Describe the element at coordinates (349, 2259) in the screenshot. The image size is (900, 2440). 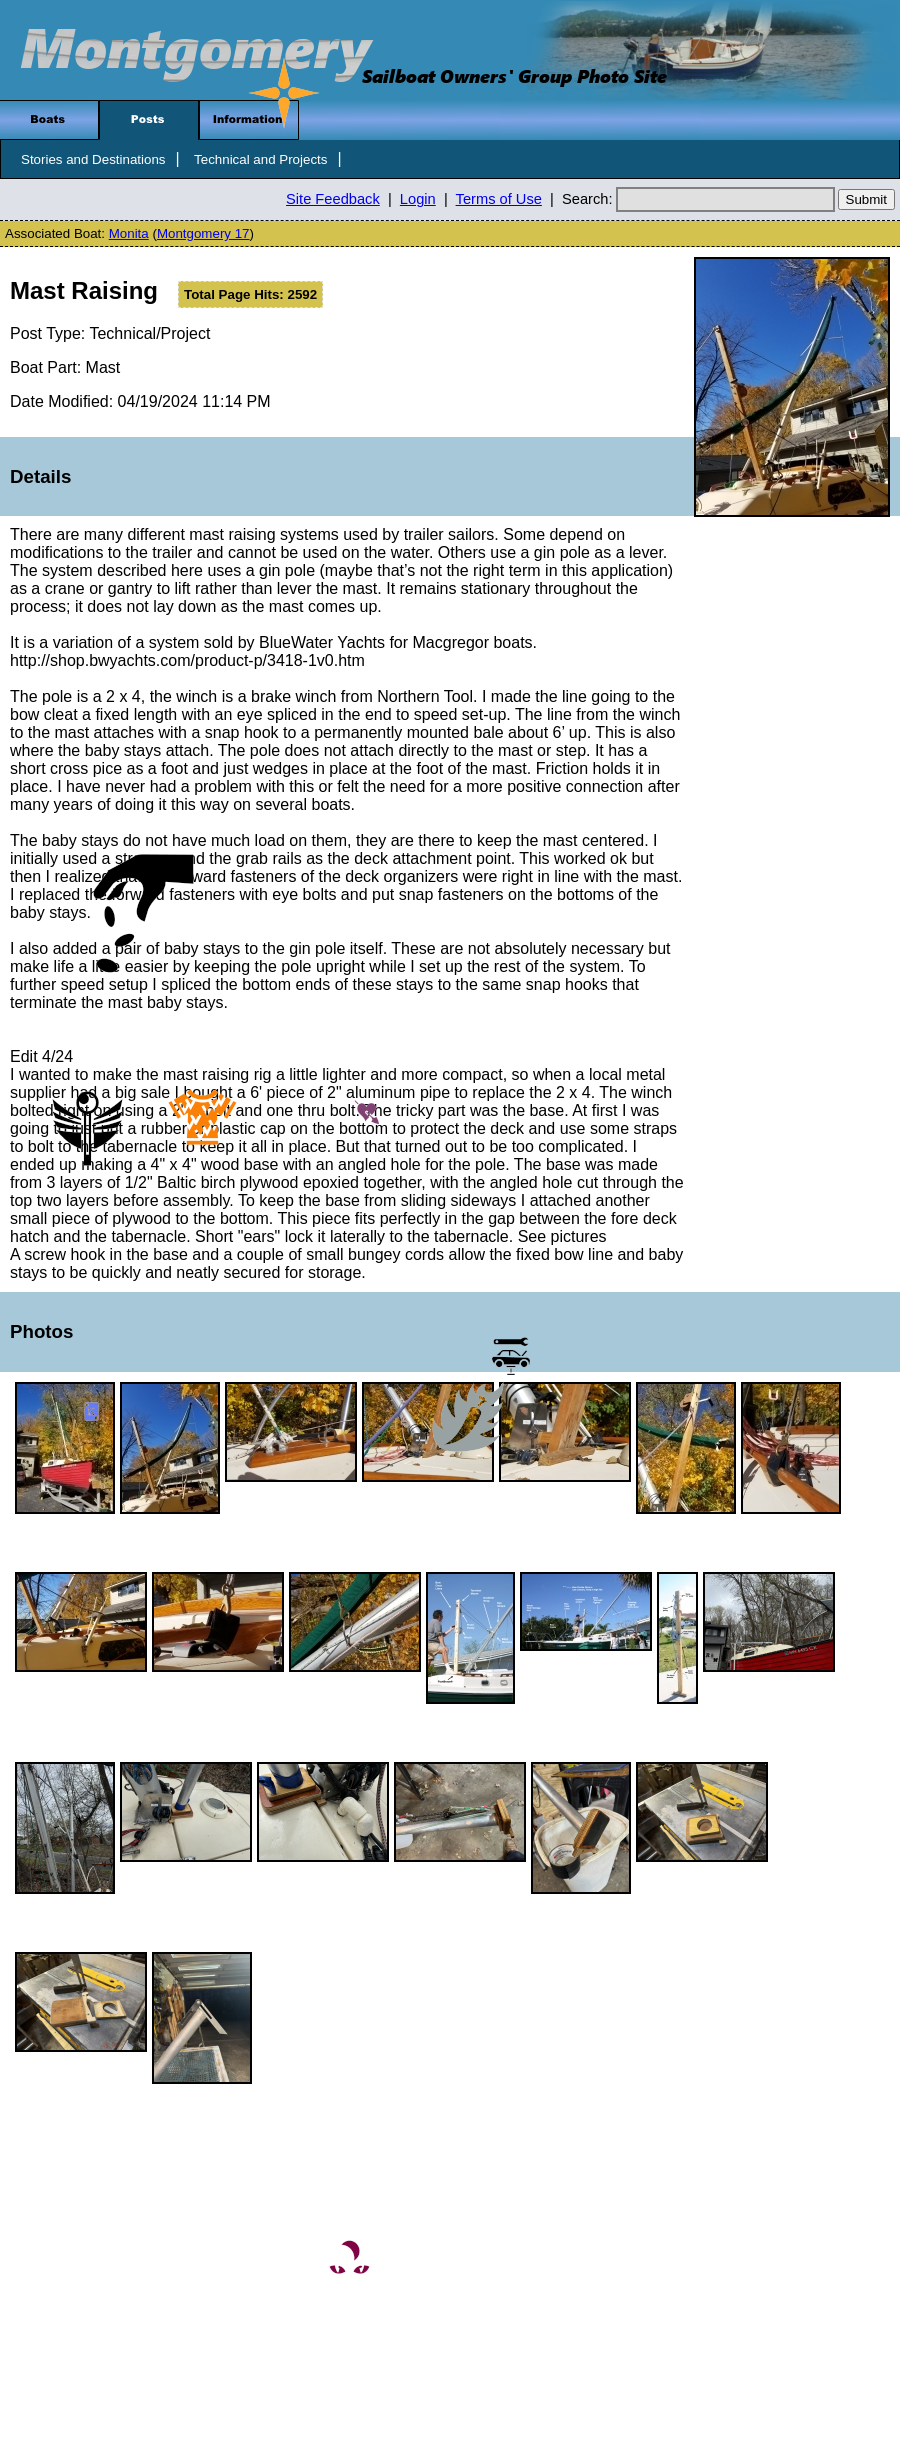
I see `toggle night vision mode` at that location.